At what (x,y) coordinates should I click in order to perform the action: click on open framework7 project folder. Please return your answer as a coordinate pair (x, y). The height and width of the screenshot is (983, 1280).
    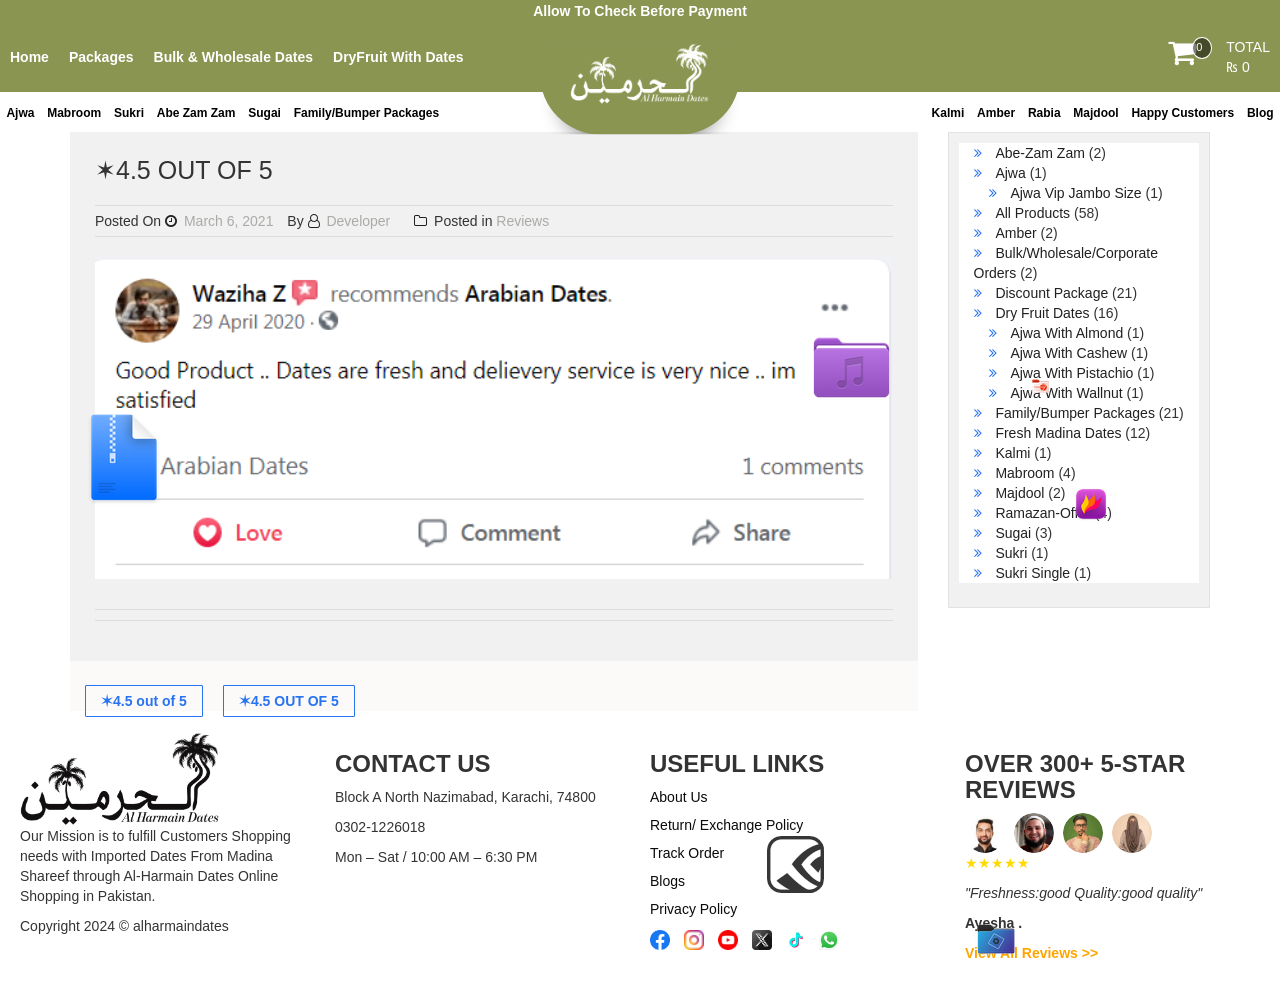
    Looking at the image, I should click on (1040, 386).